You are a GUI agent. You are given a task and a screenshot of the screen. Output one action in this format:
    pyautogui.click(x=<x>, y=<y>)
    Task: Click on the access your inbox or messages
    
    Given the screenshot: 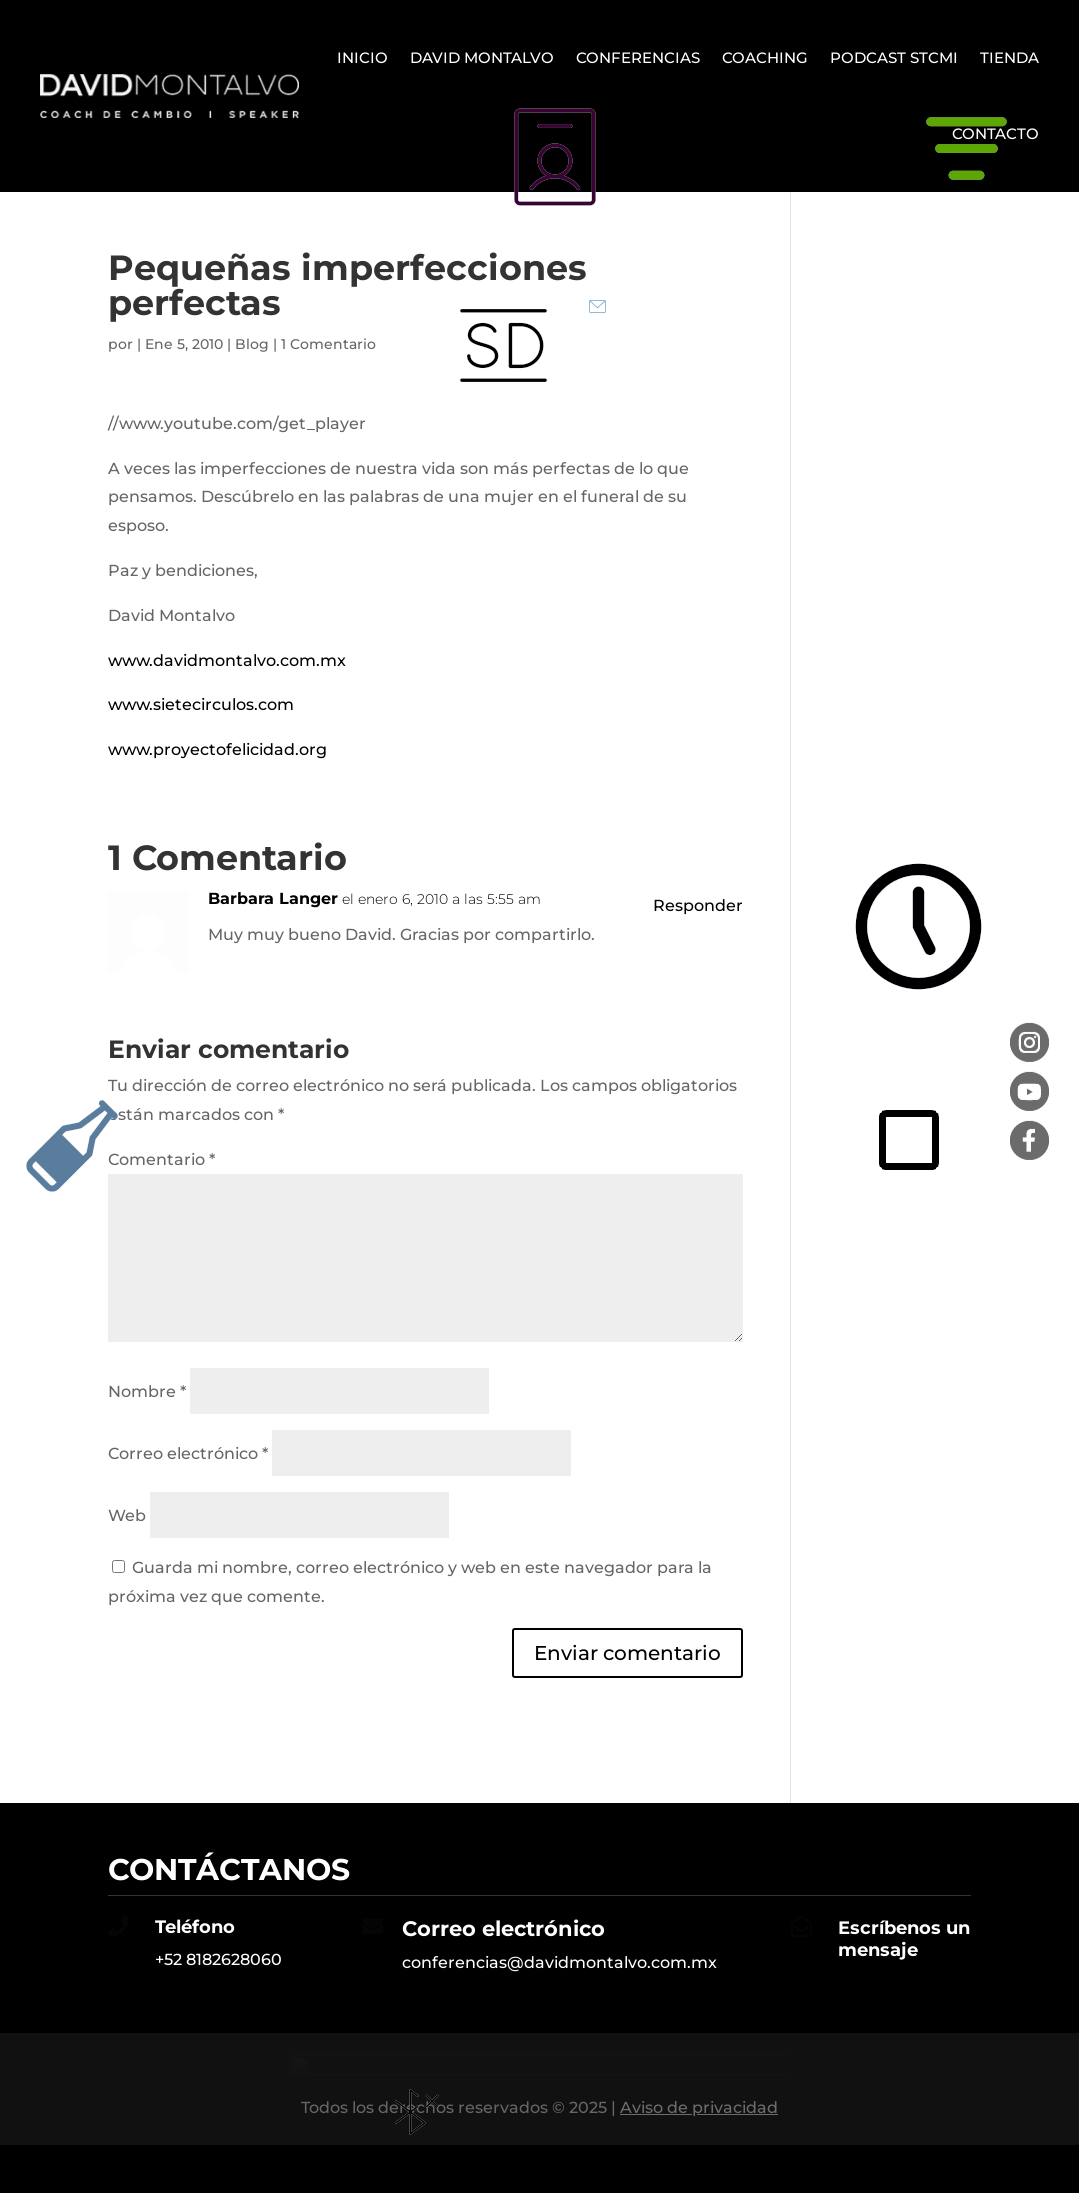 What is the action you would take?
    pyautogui.click(x=597, y=306)
    